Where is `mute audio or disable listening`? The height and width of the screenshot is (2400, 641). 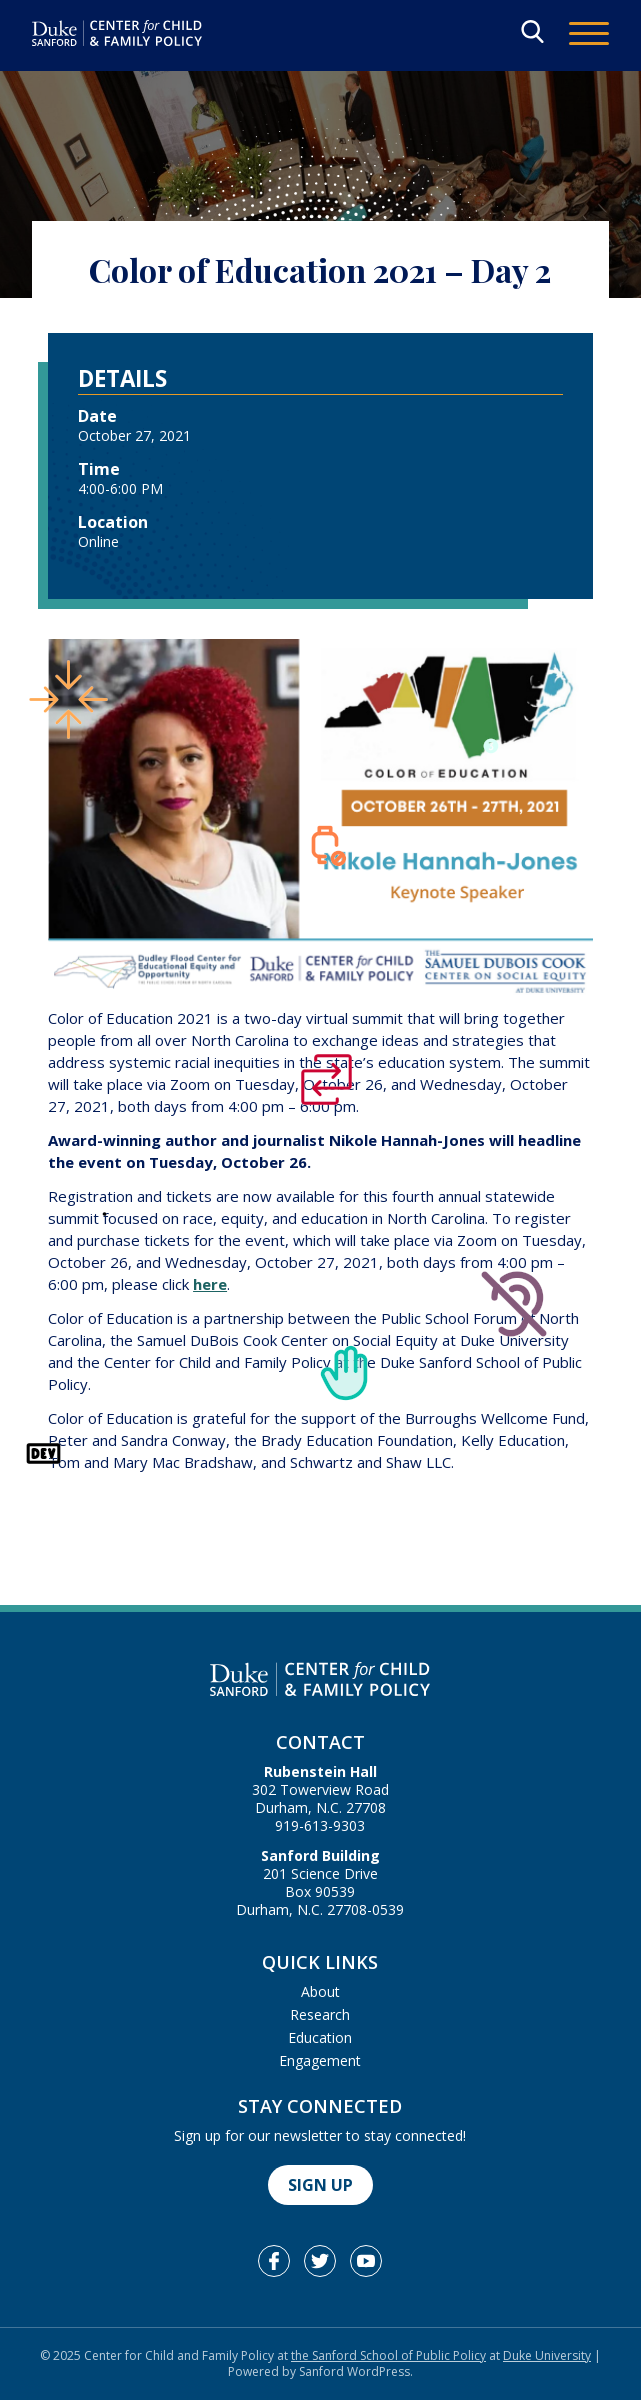
mute audio or disable listening is located at coordinates (514, 1304).